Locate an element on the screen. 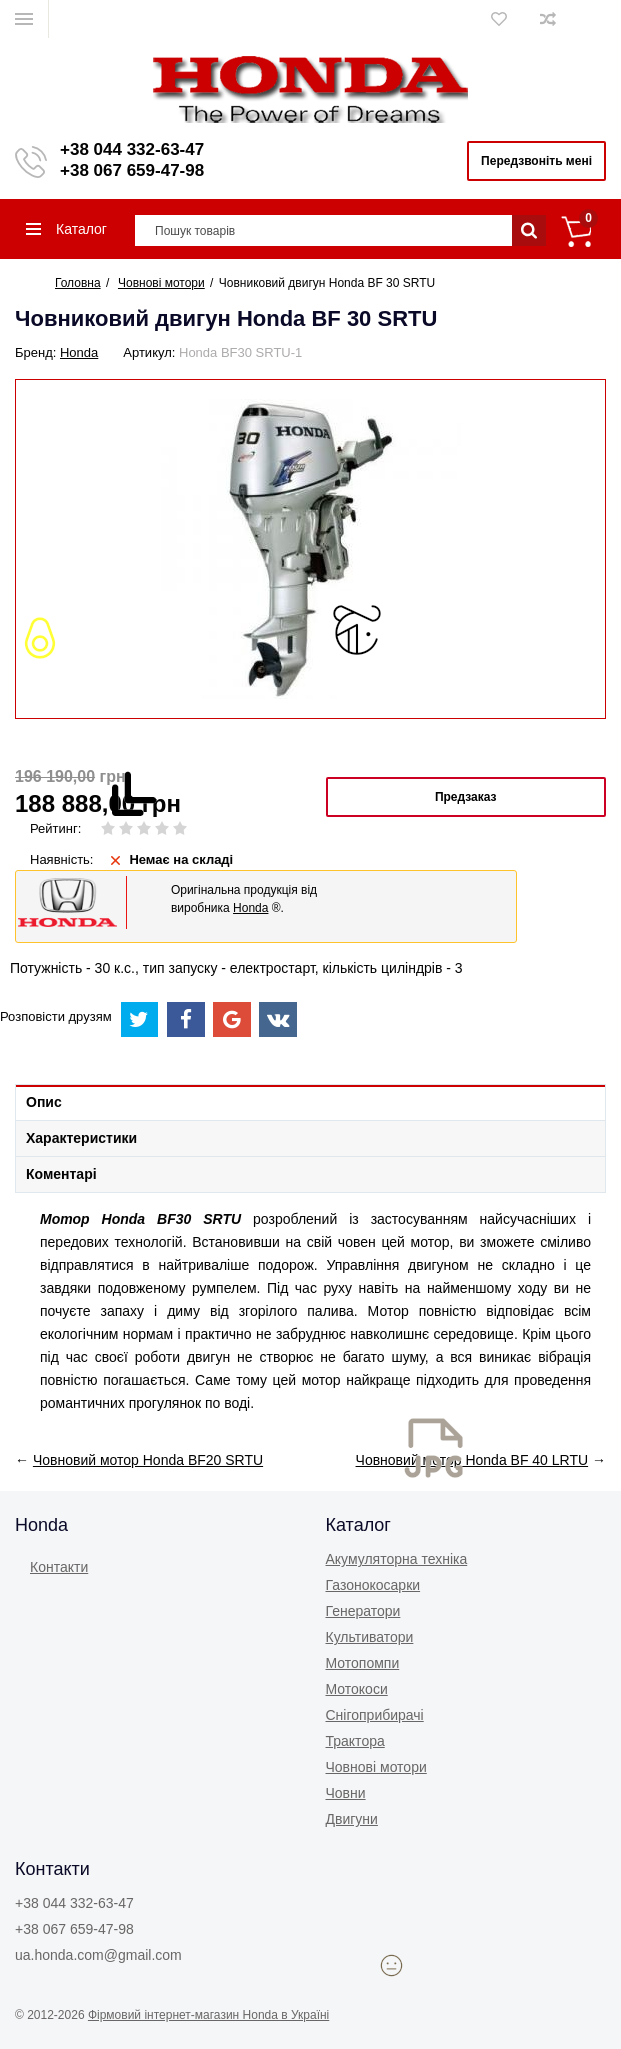 Image resolution: width=621 pixels, height=2049 pixels. indicates healthy or vegetarian food options is located at coordinates (40, 638).